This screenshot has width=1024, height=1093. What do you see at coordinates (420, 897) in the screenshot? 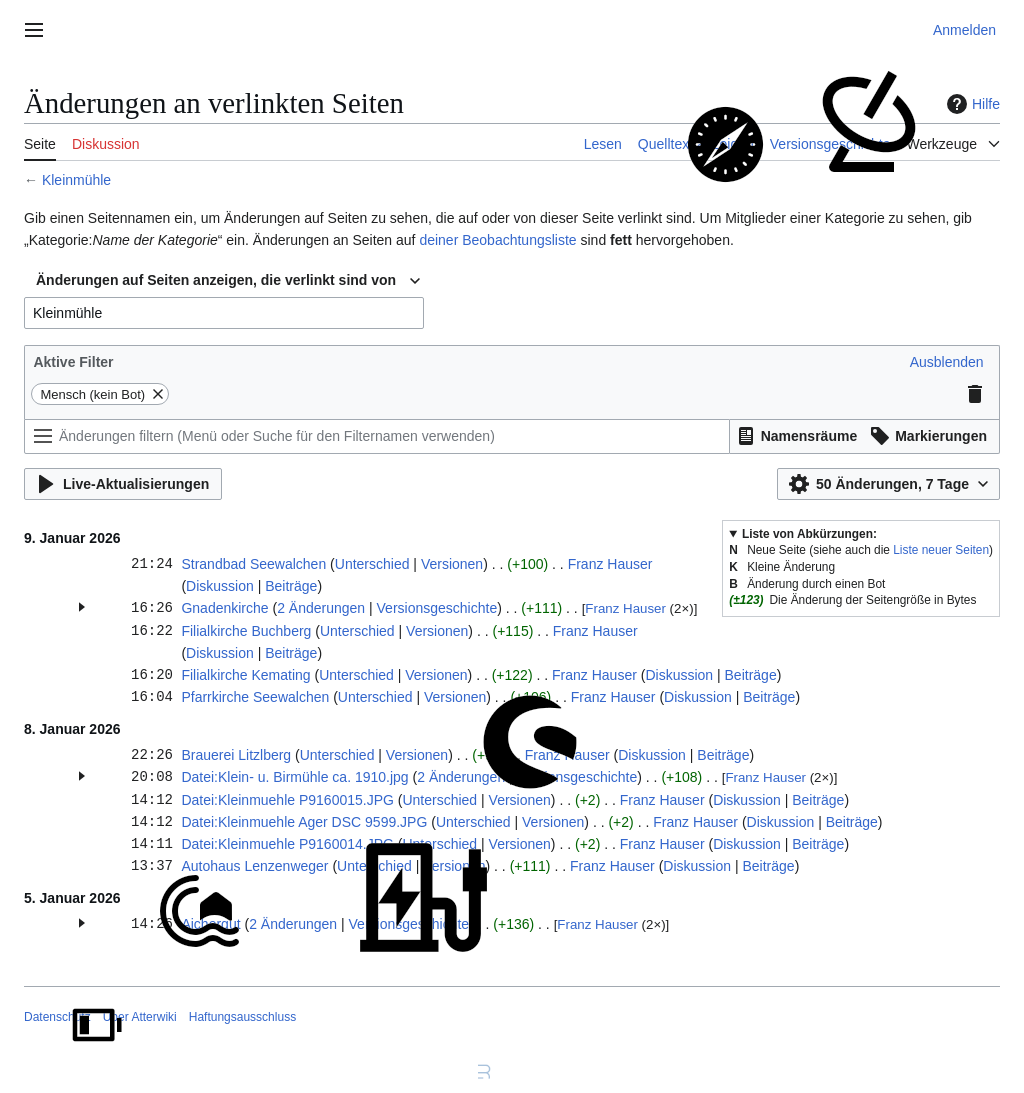
I see `find nearby EV charging stations` at bounding box center [420, 897].